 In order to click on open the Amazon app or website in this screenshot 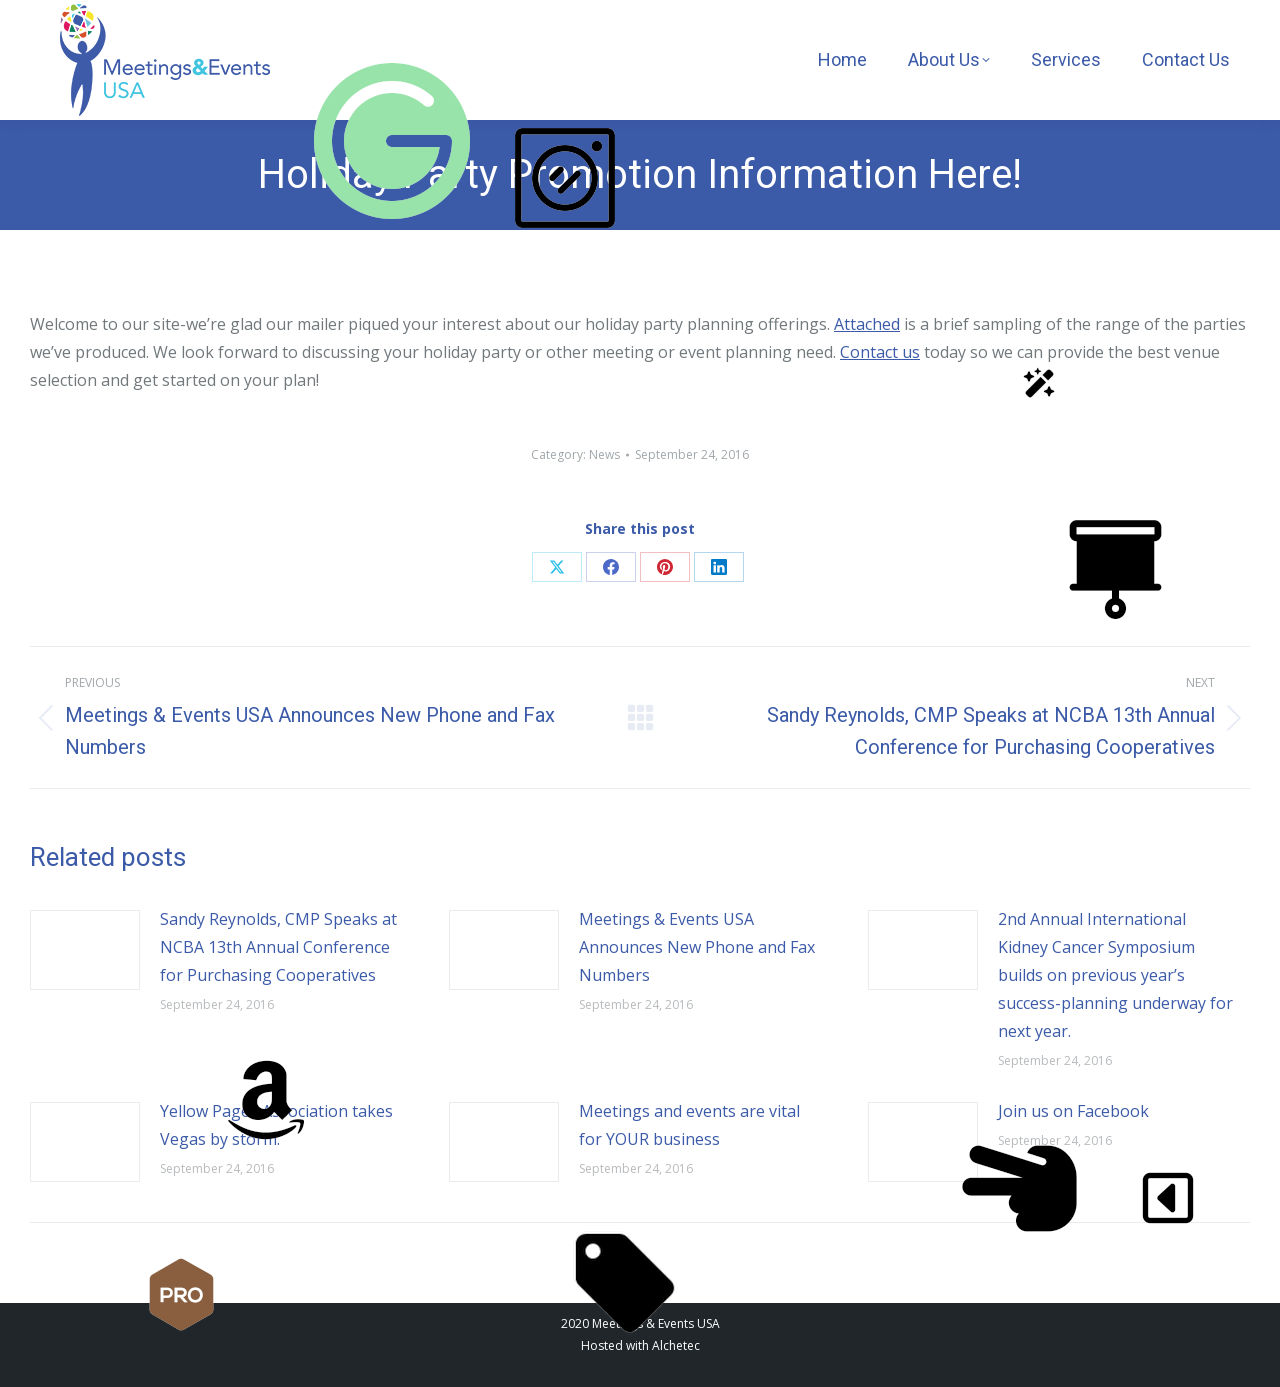, I will do `click(266, 1100)`.